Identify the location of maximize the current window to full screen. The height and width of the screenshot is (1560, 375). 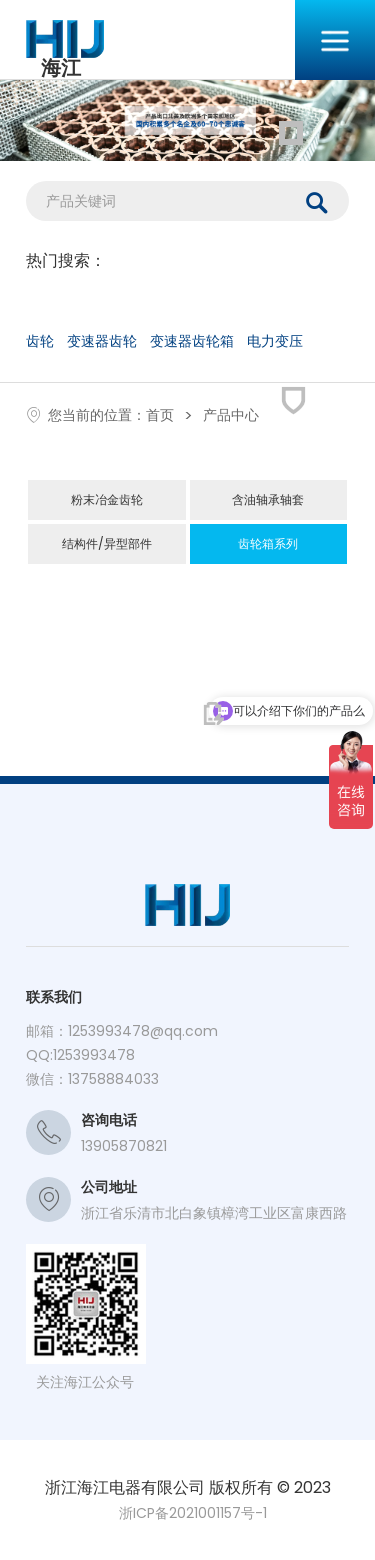
(291, 133).